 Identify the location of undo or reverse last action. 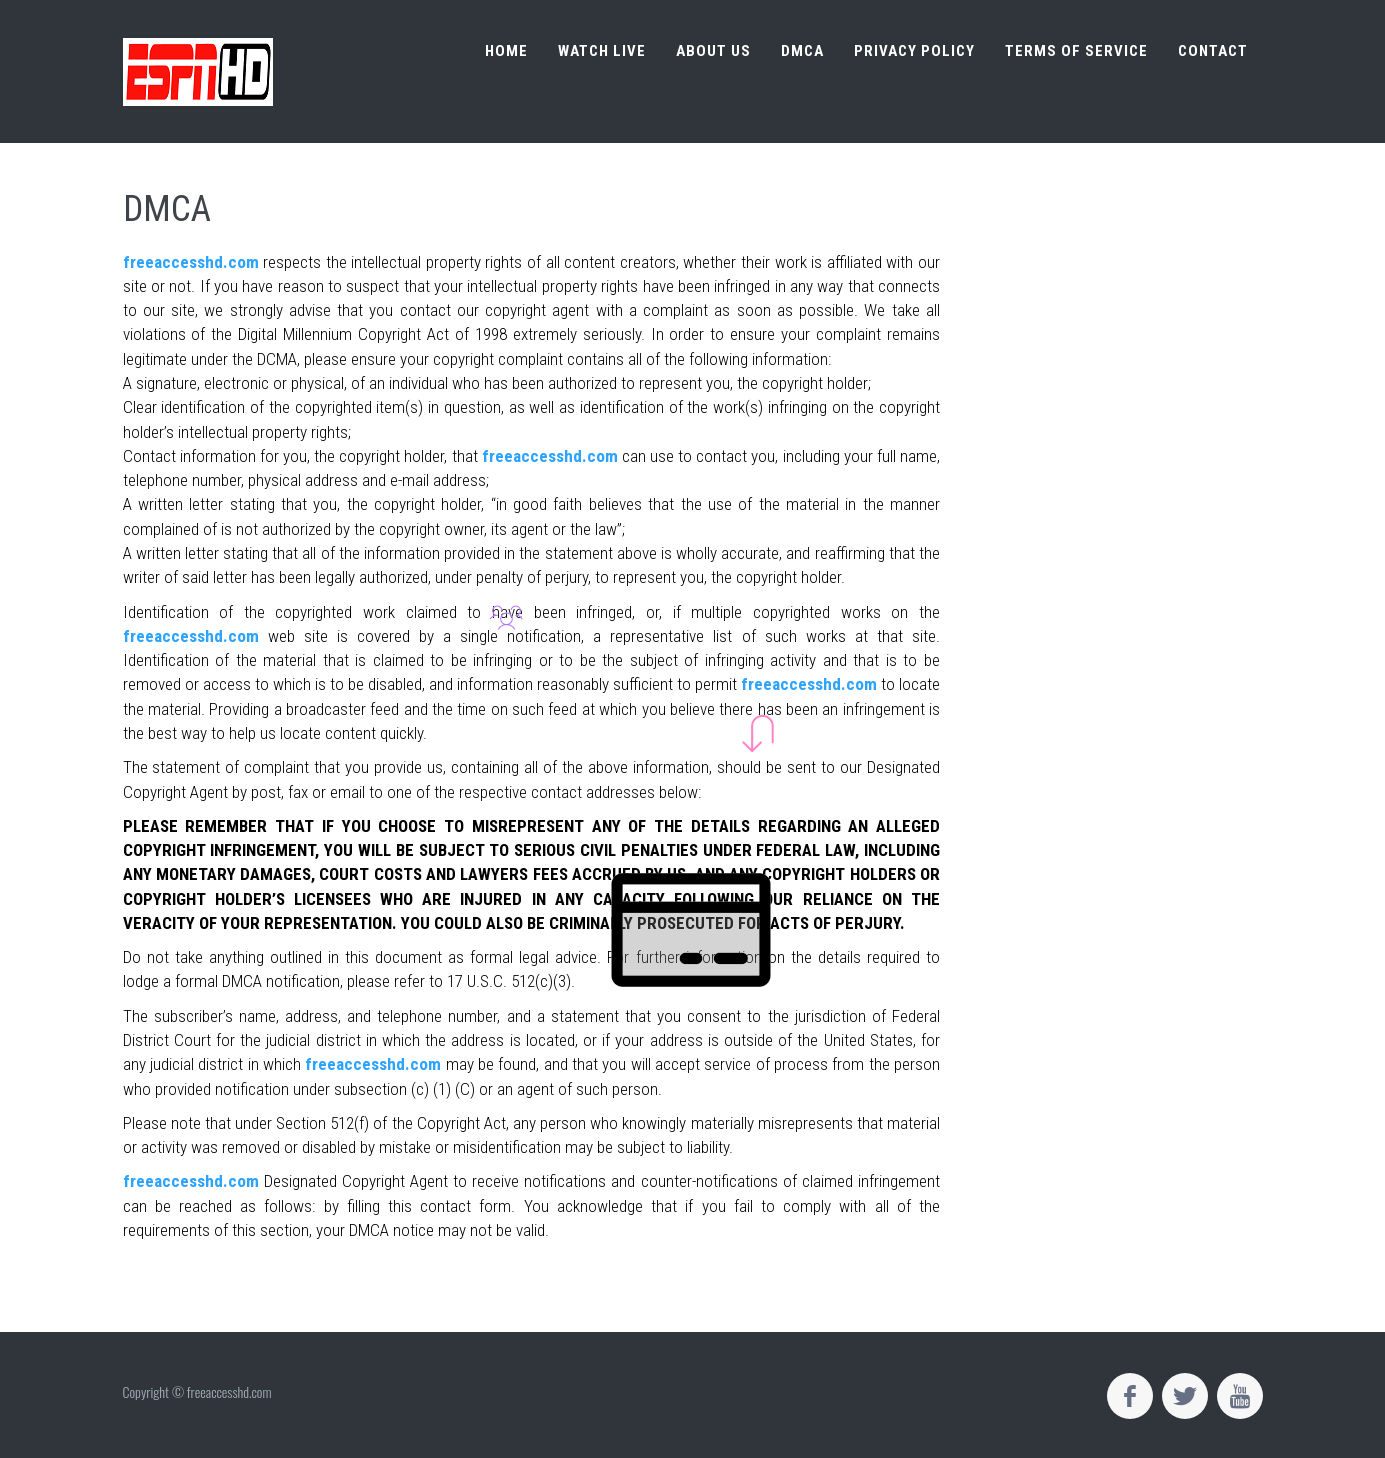
(759, 733).